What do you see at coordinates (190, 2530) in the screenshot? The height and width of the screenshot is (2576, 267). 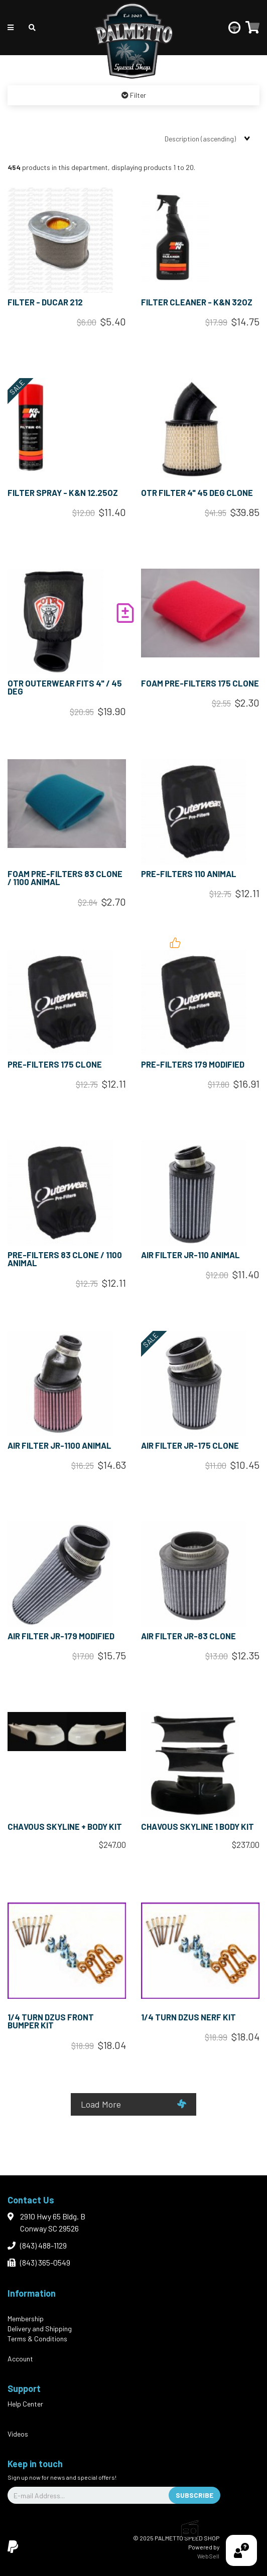 I see `access radio or audio streaming` at bounding box center [190, 2530].